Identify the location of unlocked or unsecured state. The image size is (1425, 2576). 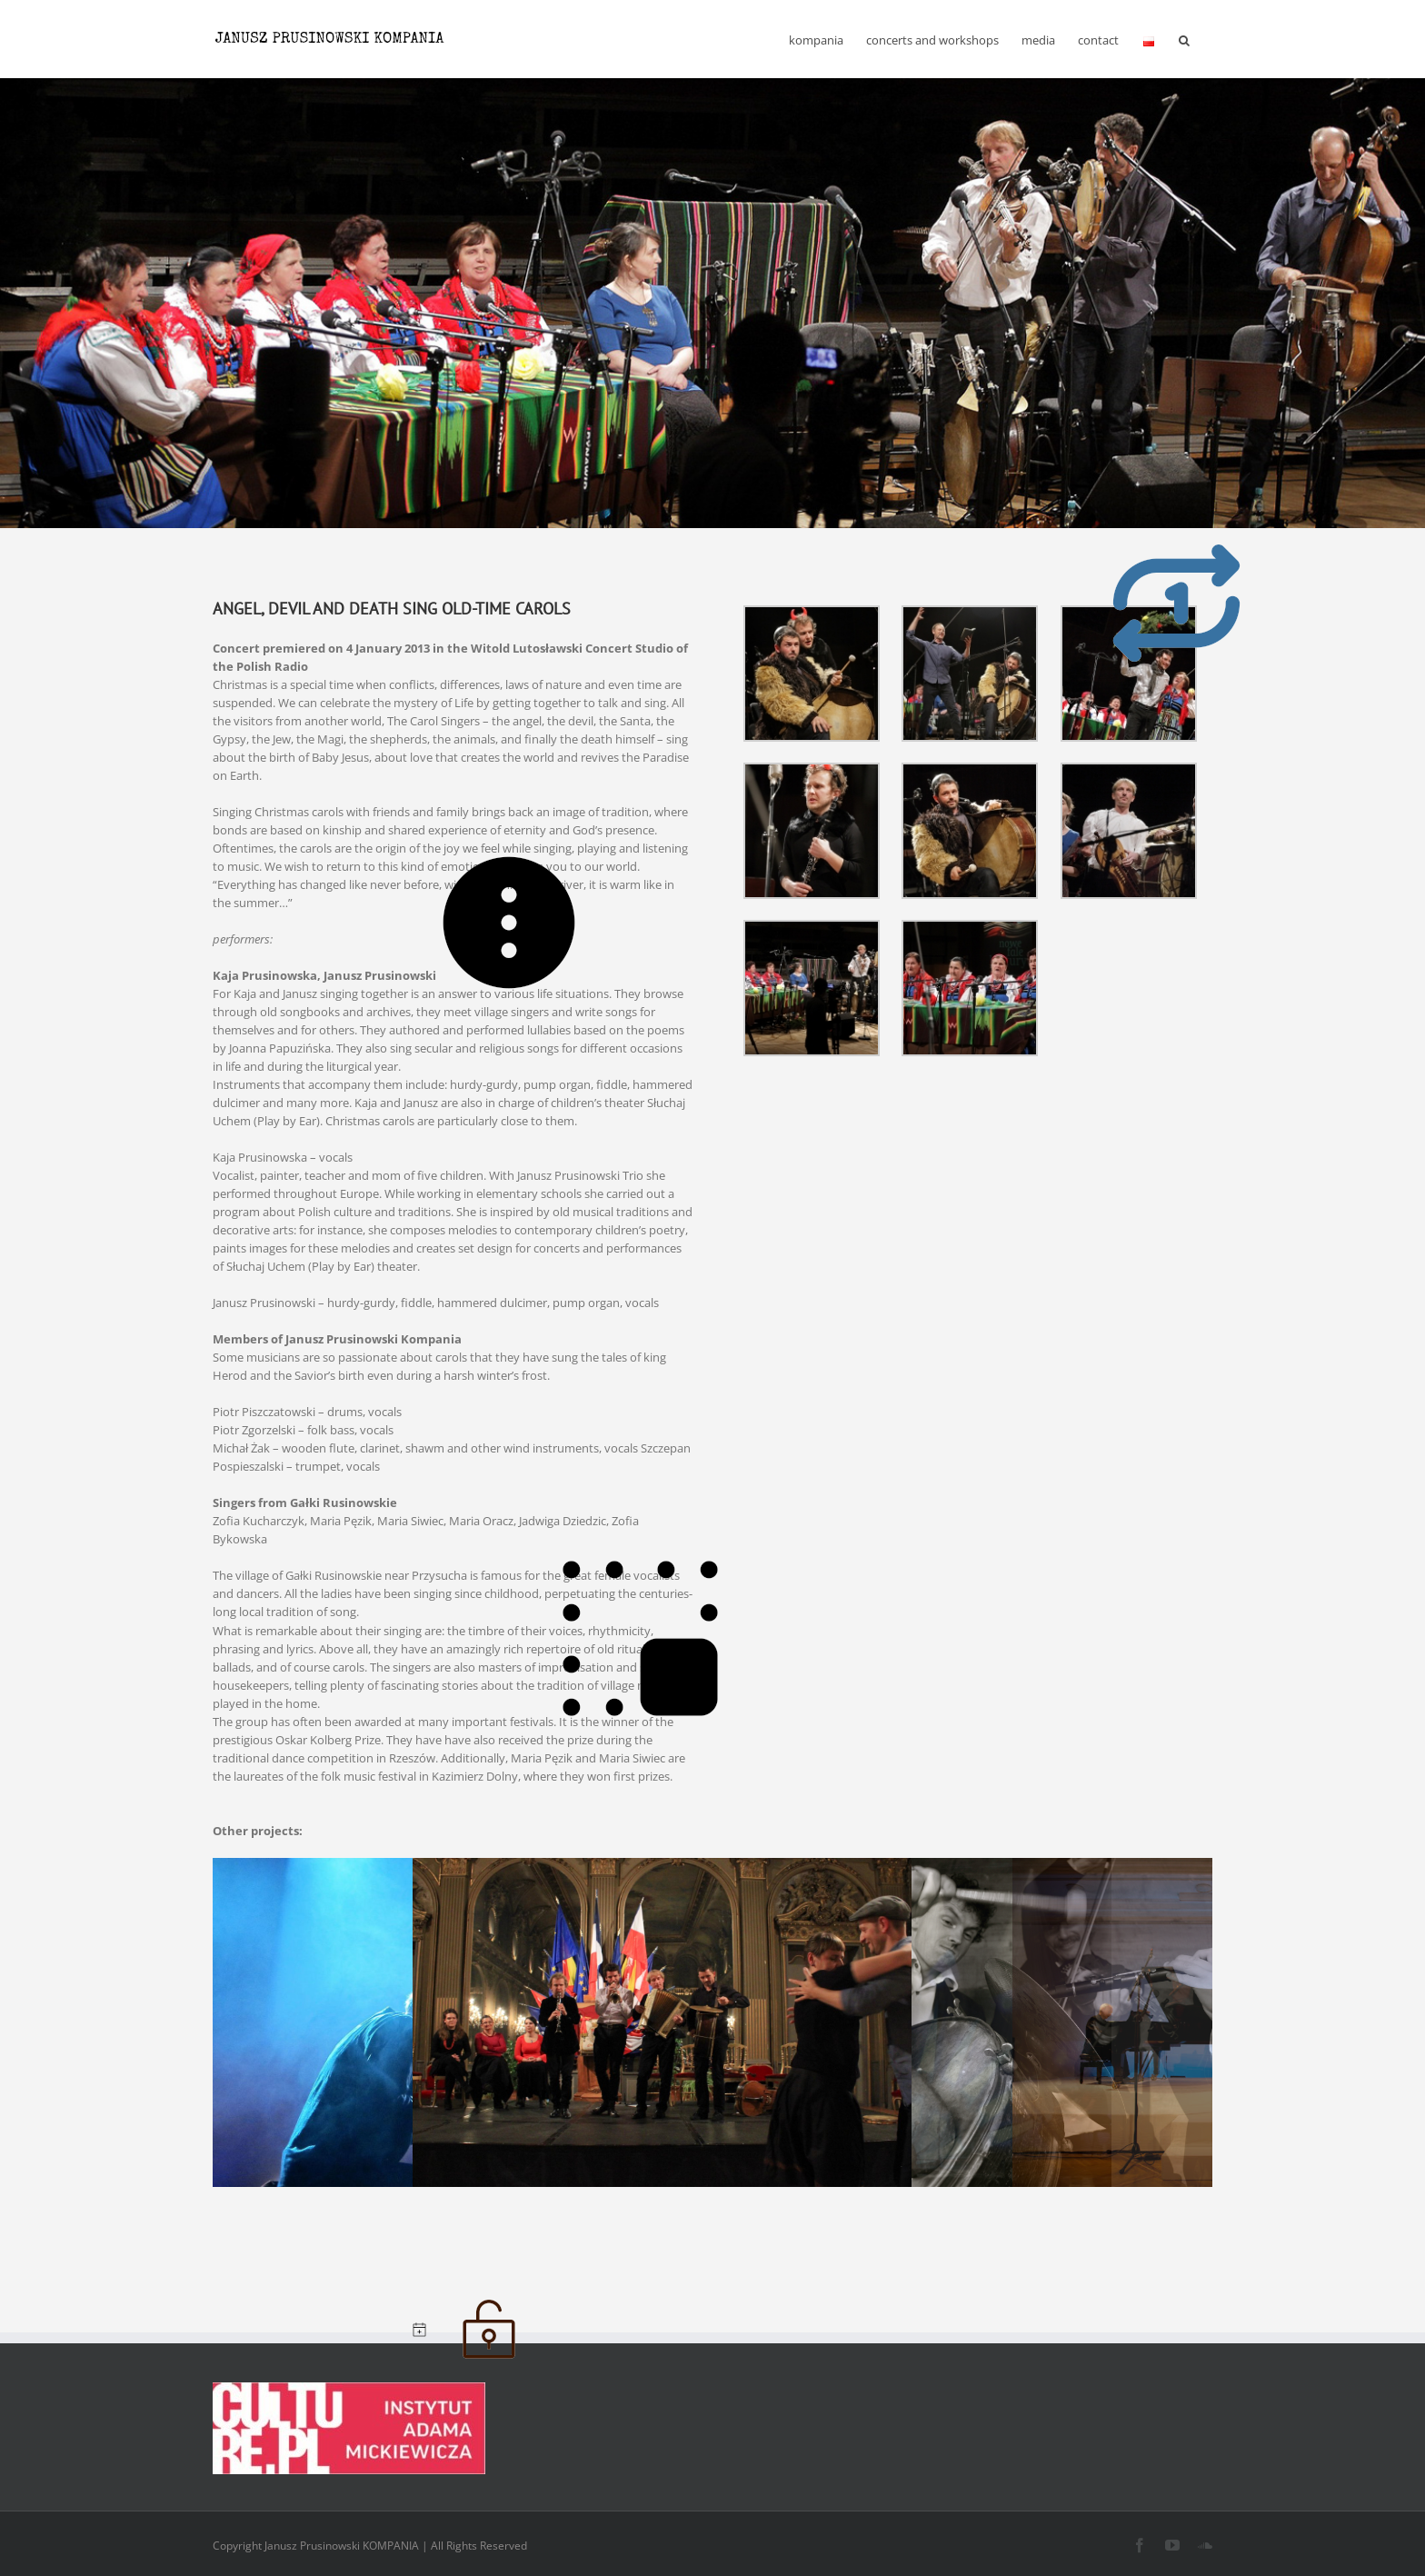
(489, 2332).